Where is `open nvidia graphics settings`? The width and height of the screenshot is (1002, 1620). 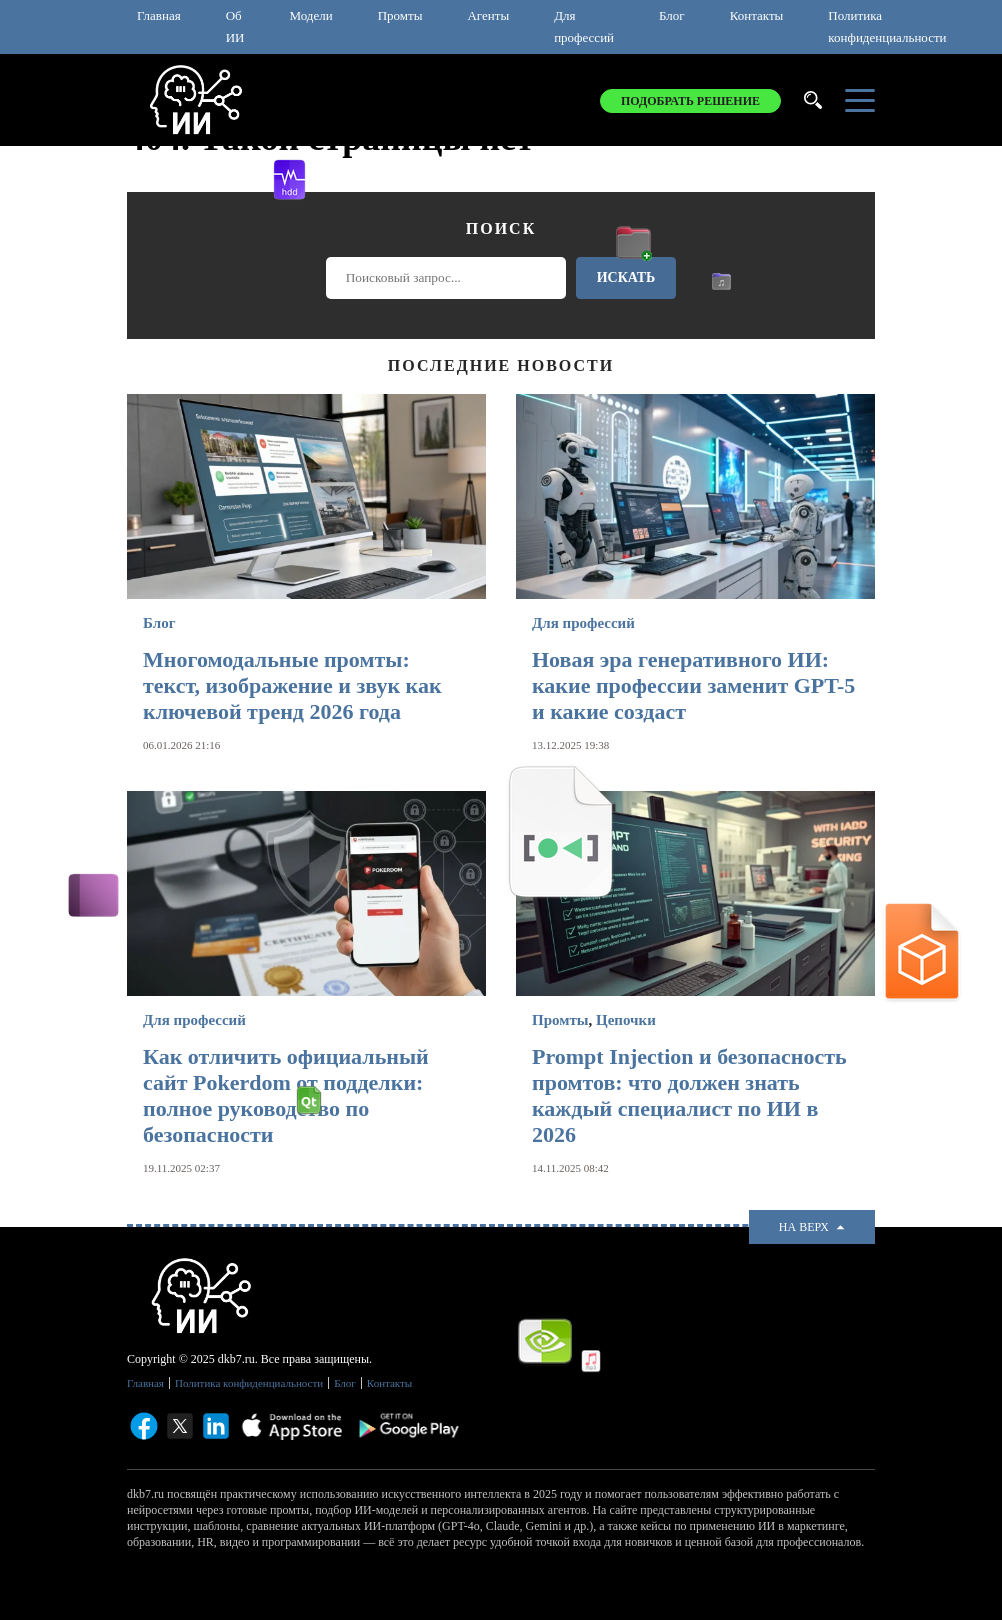 open nvidia graphics settings is located at coordinates (545, 1341).